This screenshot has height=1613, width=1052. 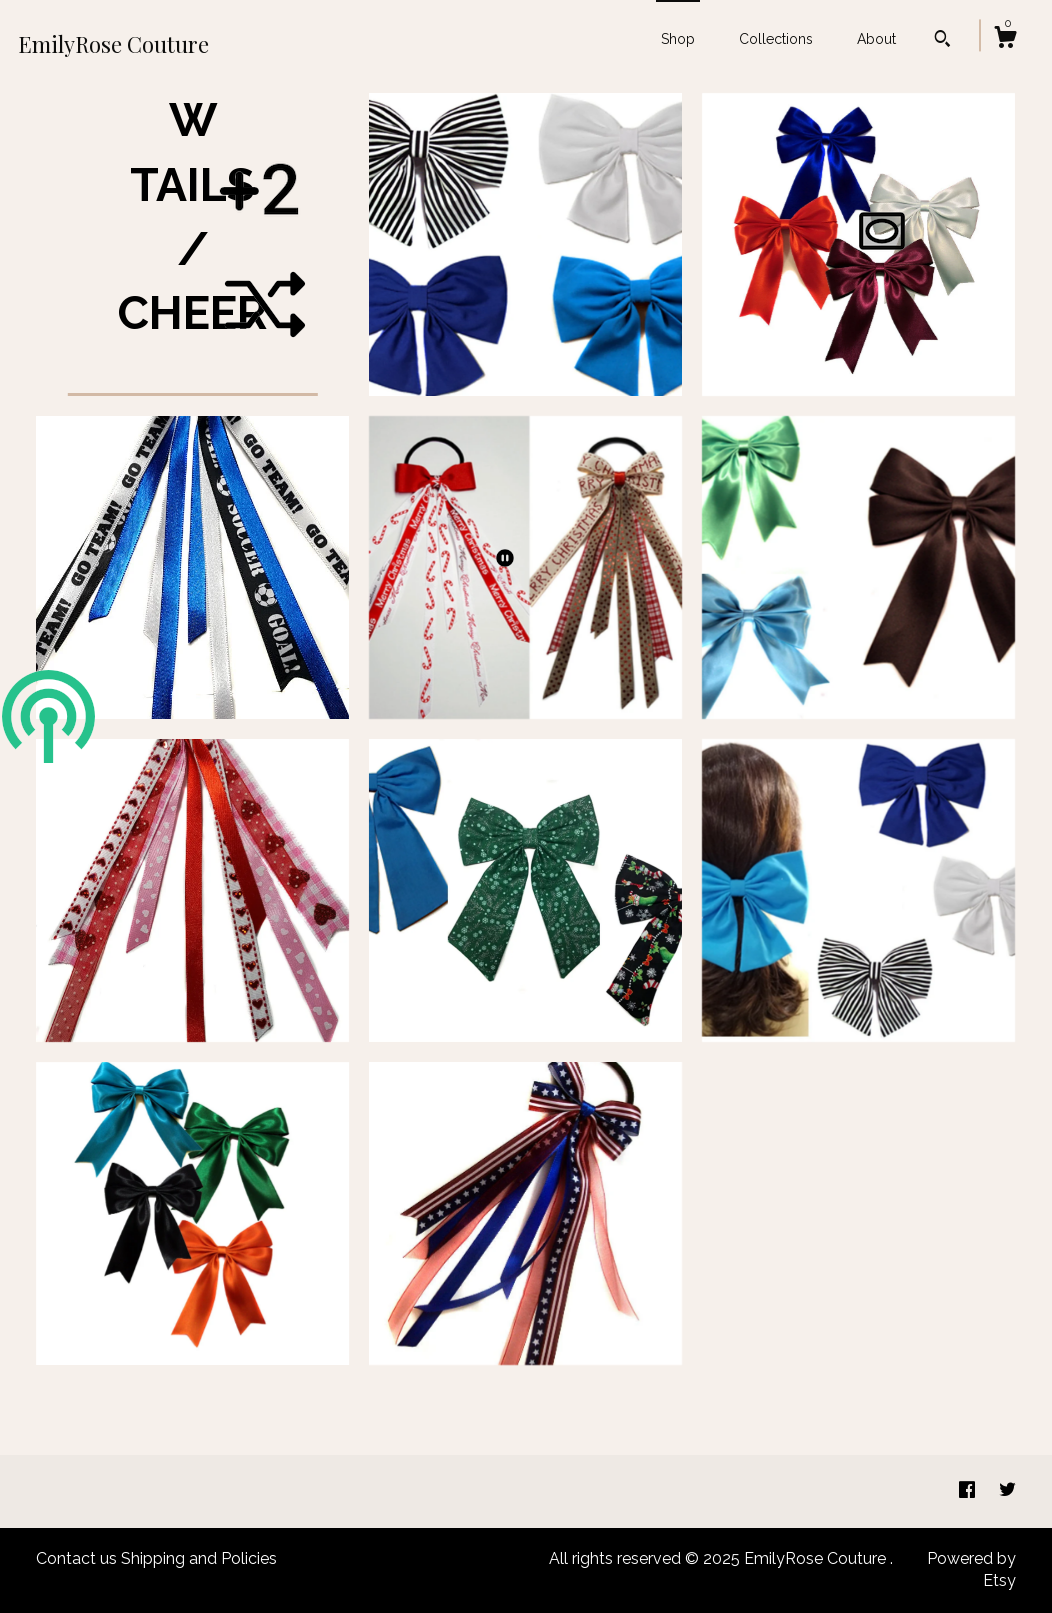 What do you see at coordinates (48, 716) in the screenshot?
I see `broadcast or transmit a signal` at bounding box center [48, 716].